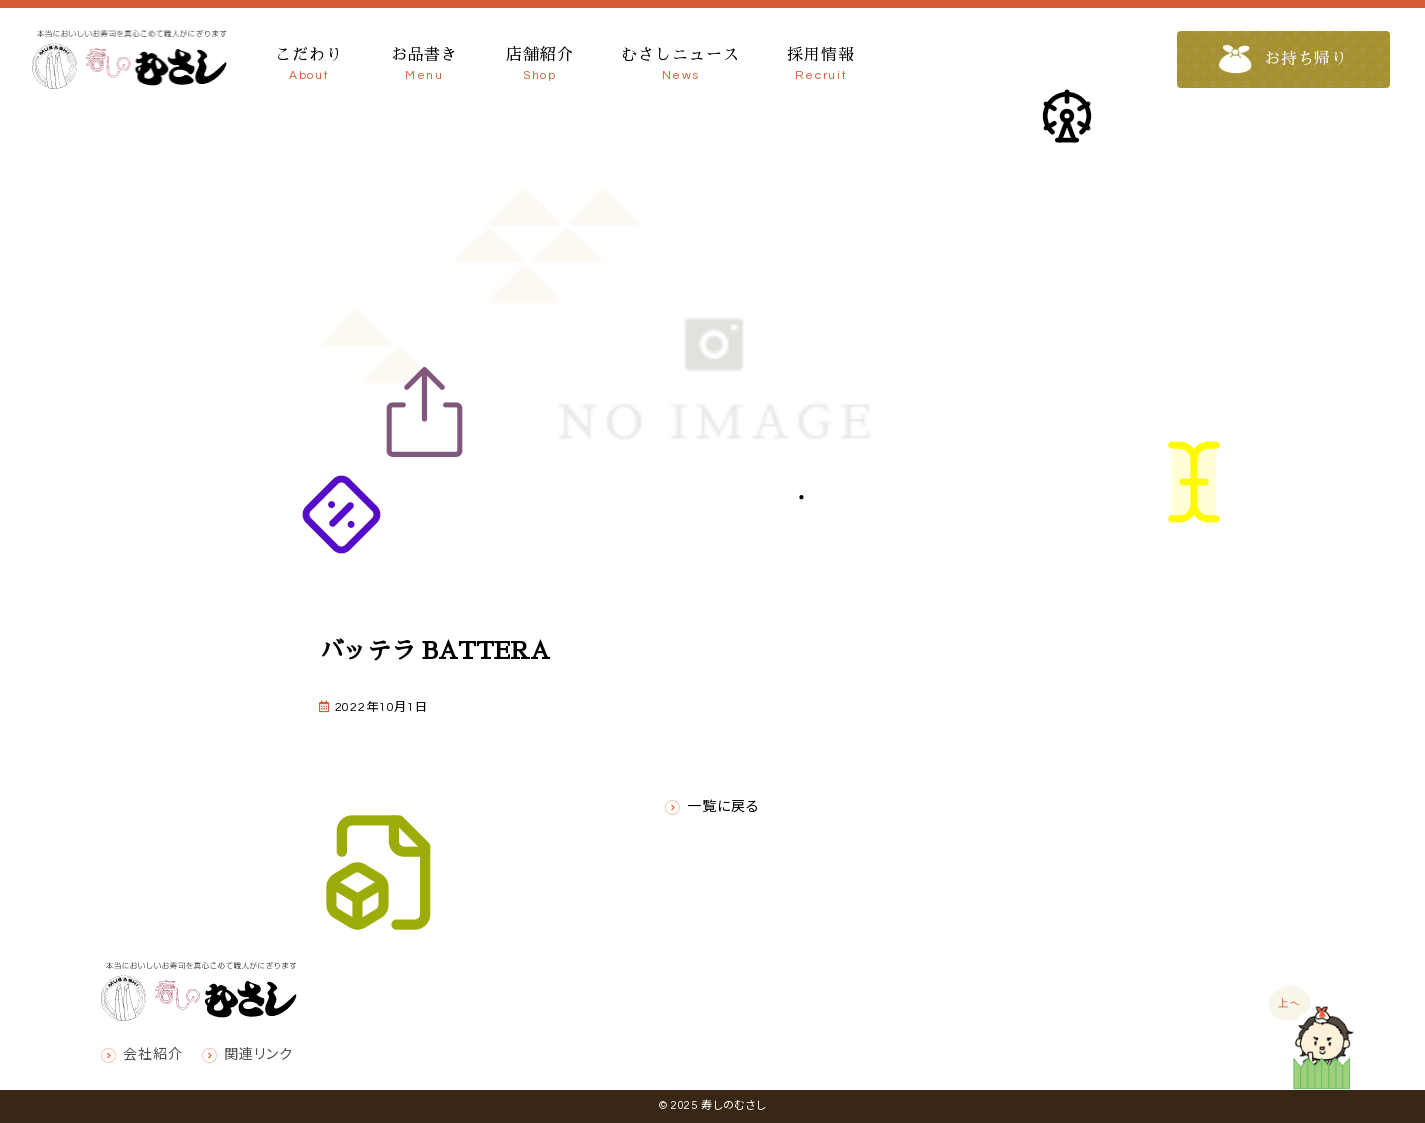  What do you see at coordinates (823, 479) in the screenshot?
I see `no signal or connection unavailable` at bounding box center [823, 479].